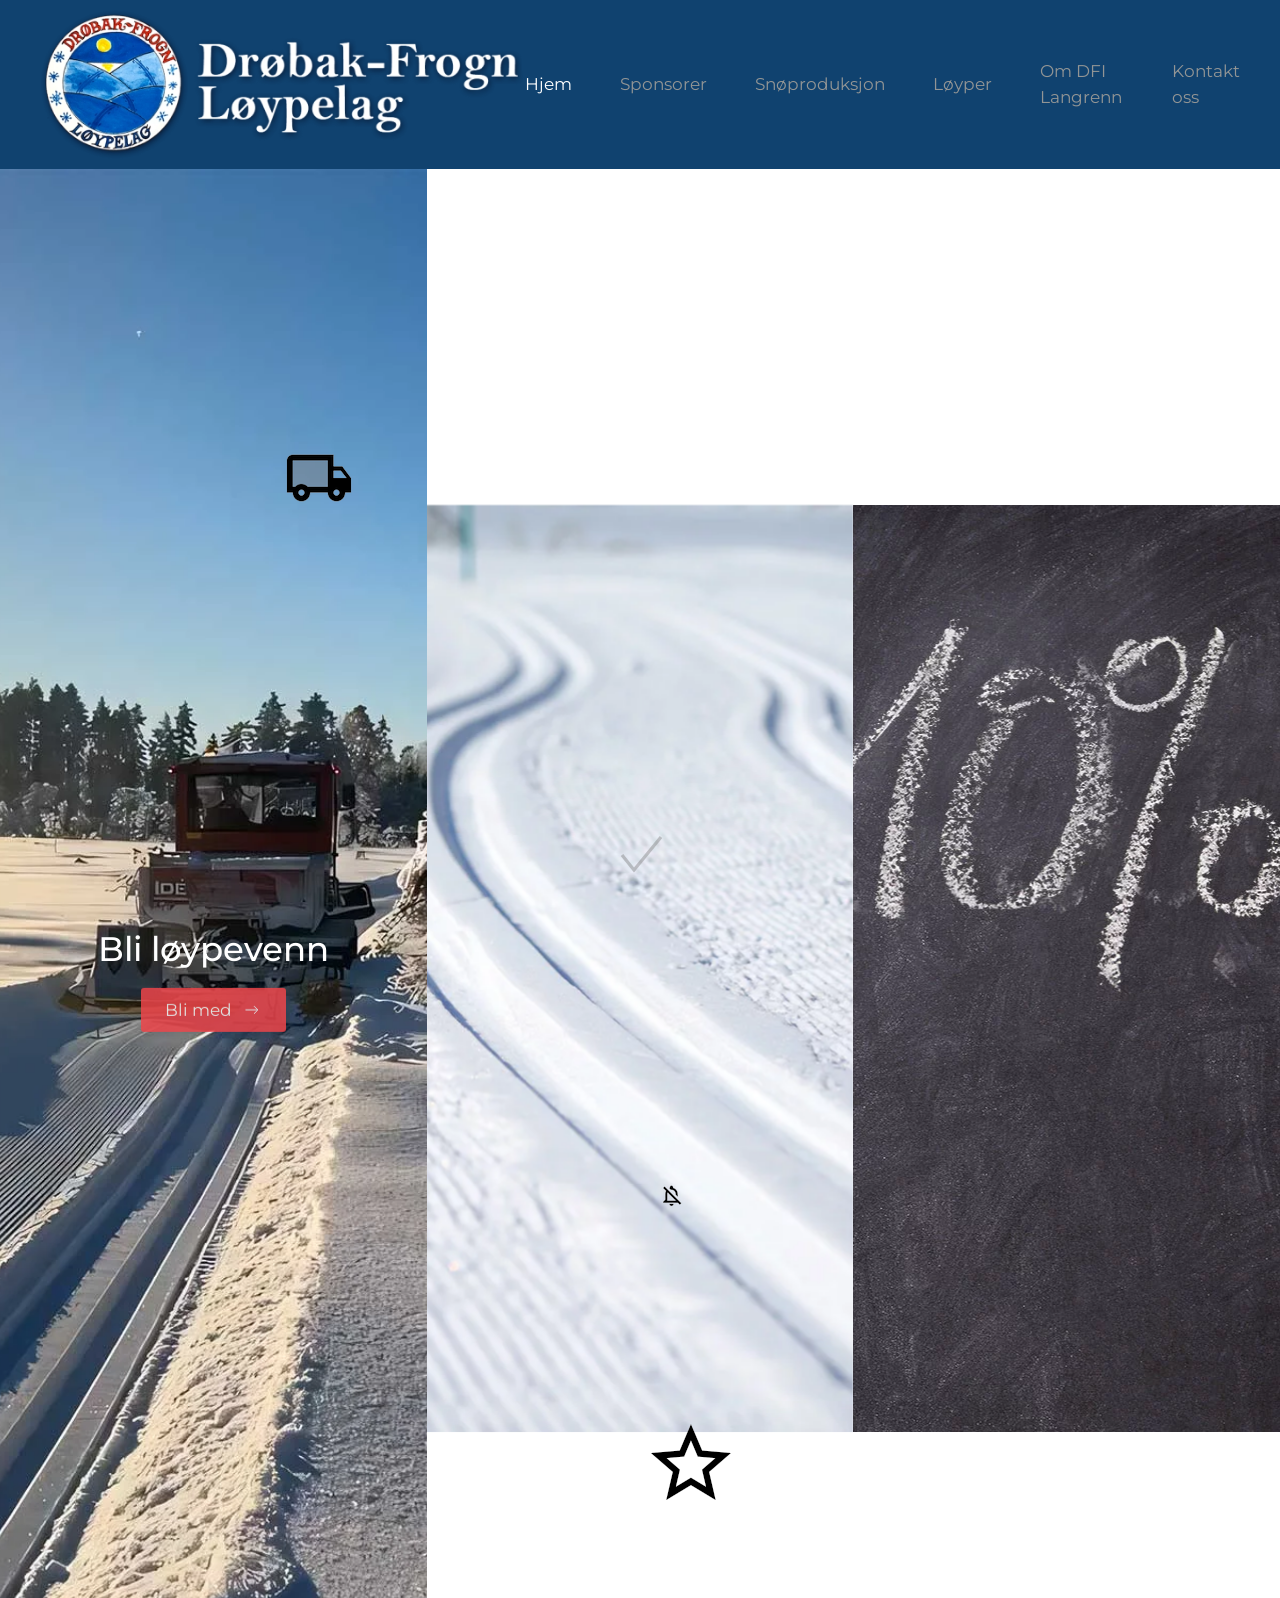 The width and height of the screenshot is (1280, 1598). What do you see at coordinates (671, 1195) in the screenshot?
I see `mute notifications` at bounding box center [671, 1195].